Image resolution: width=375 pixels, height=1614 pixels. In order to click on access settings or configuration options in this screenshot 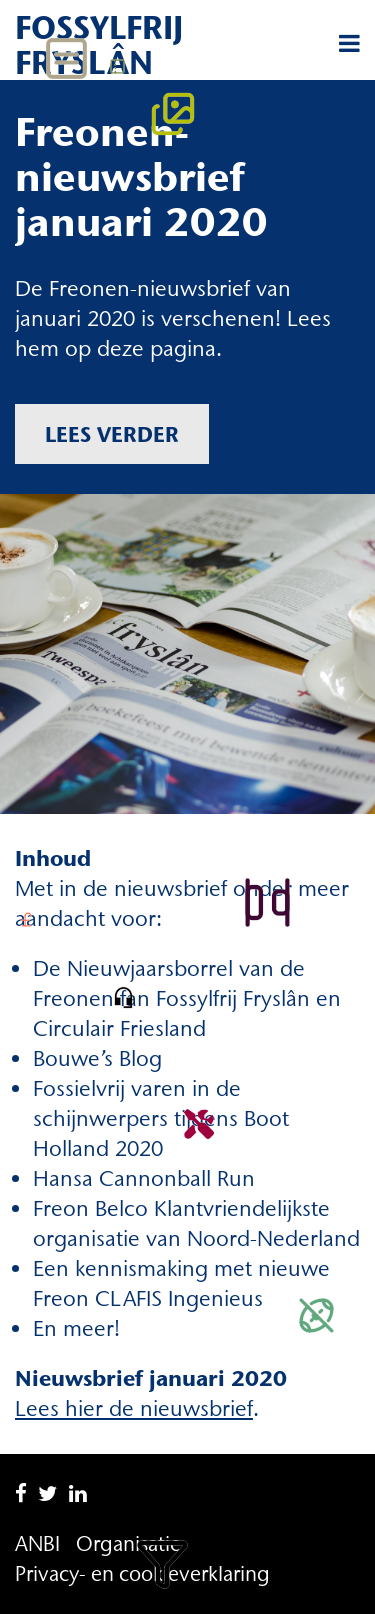, I will do `click(199, 1124)`.